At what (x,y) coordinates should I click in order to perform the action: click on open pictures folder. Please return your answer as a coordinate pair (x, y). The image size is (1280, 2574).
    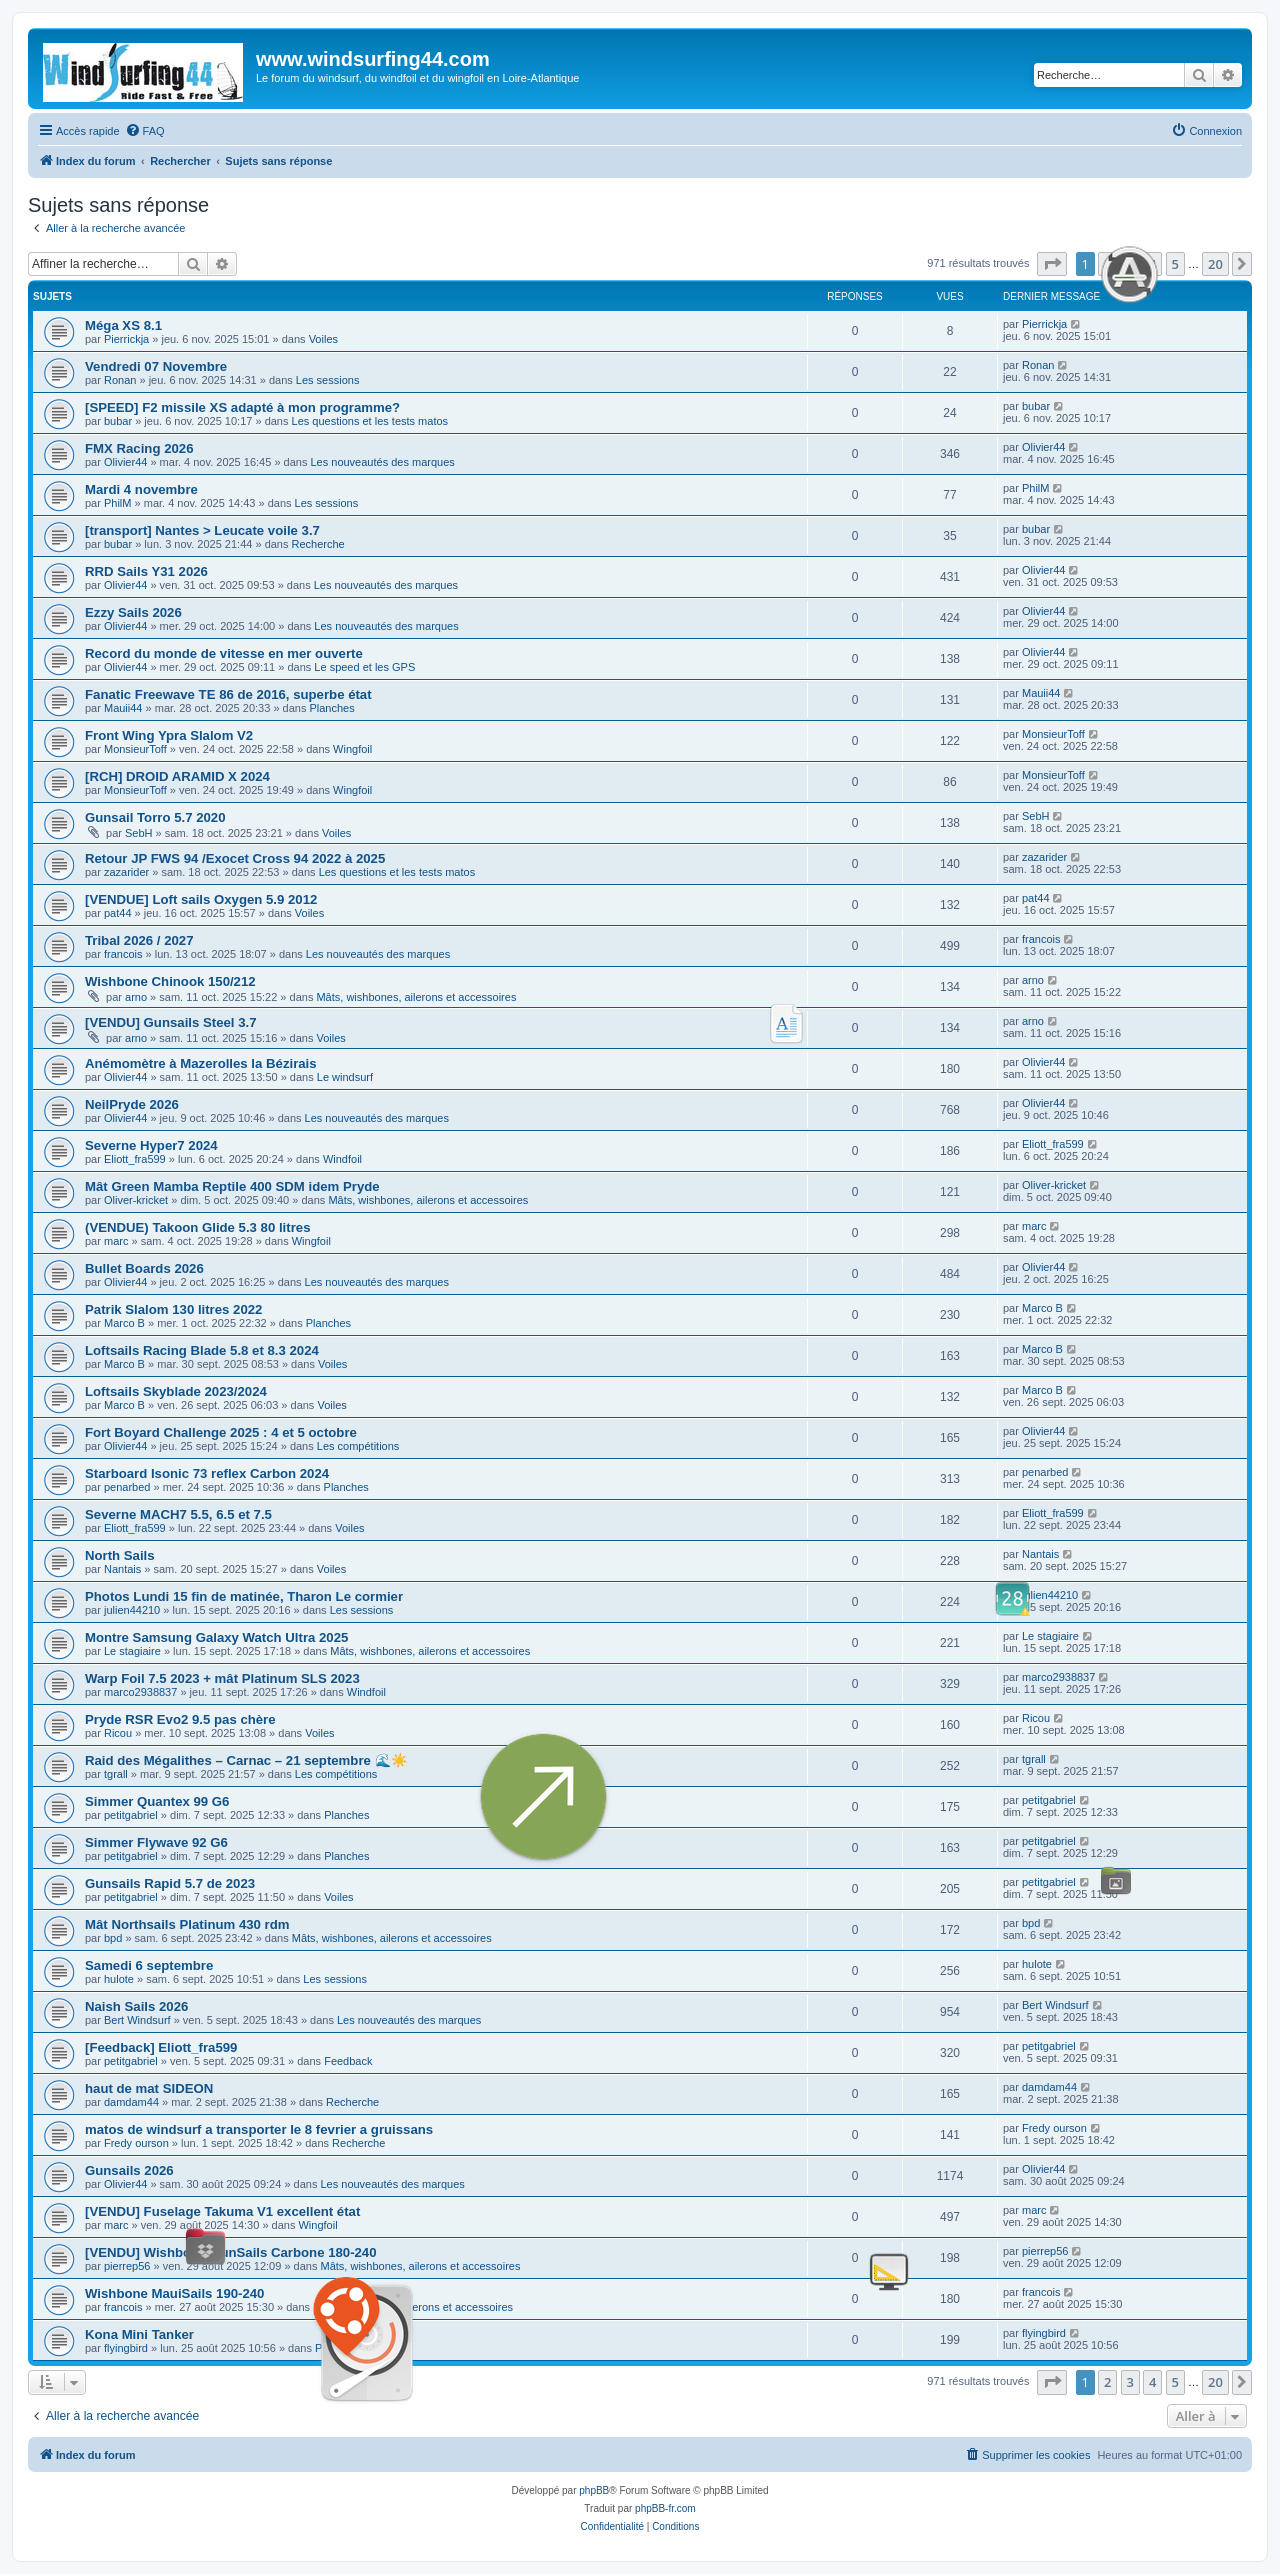
    Looking at the image, I should click on (1116, 1880).